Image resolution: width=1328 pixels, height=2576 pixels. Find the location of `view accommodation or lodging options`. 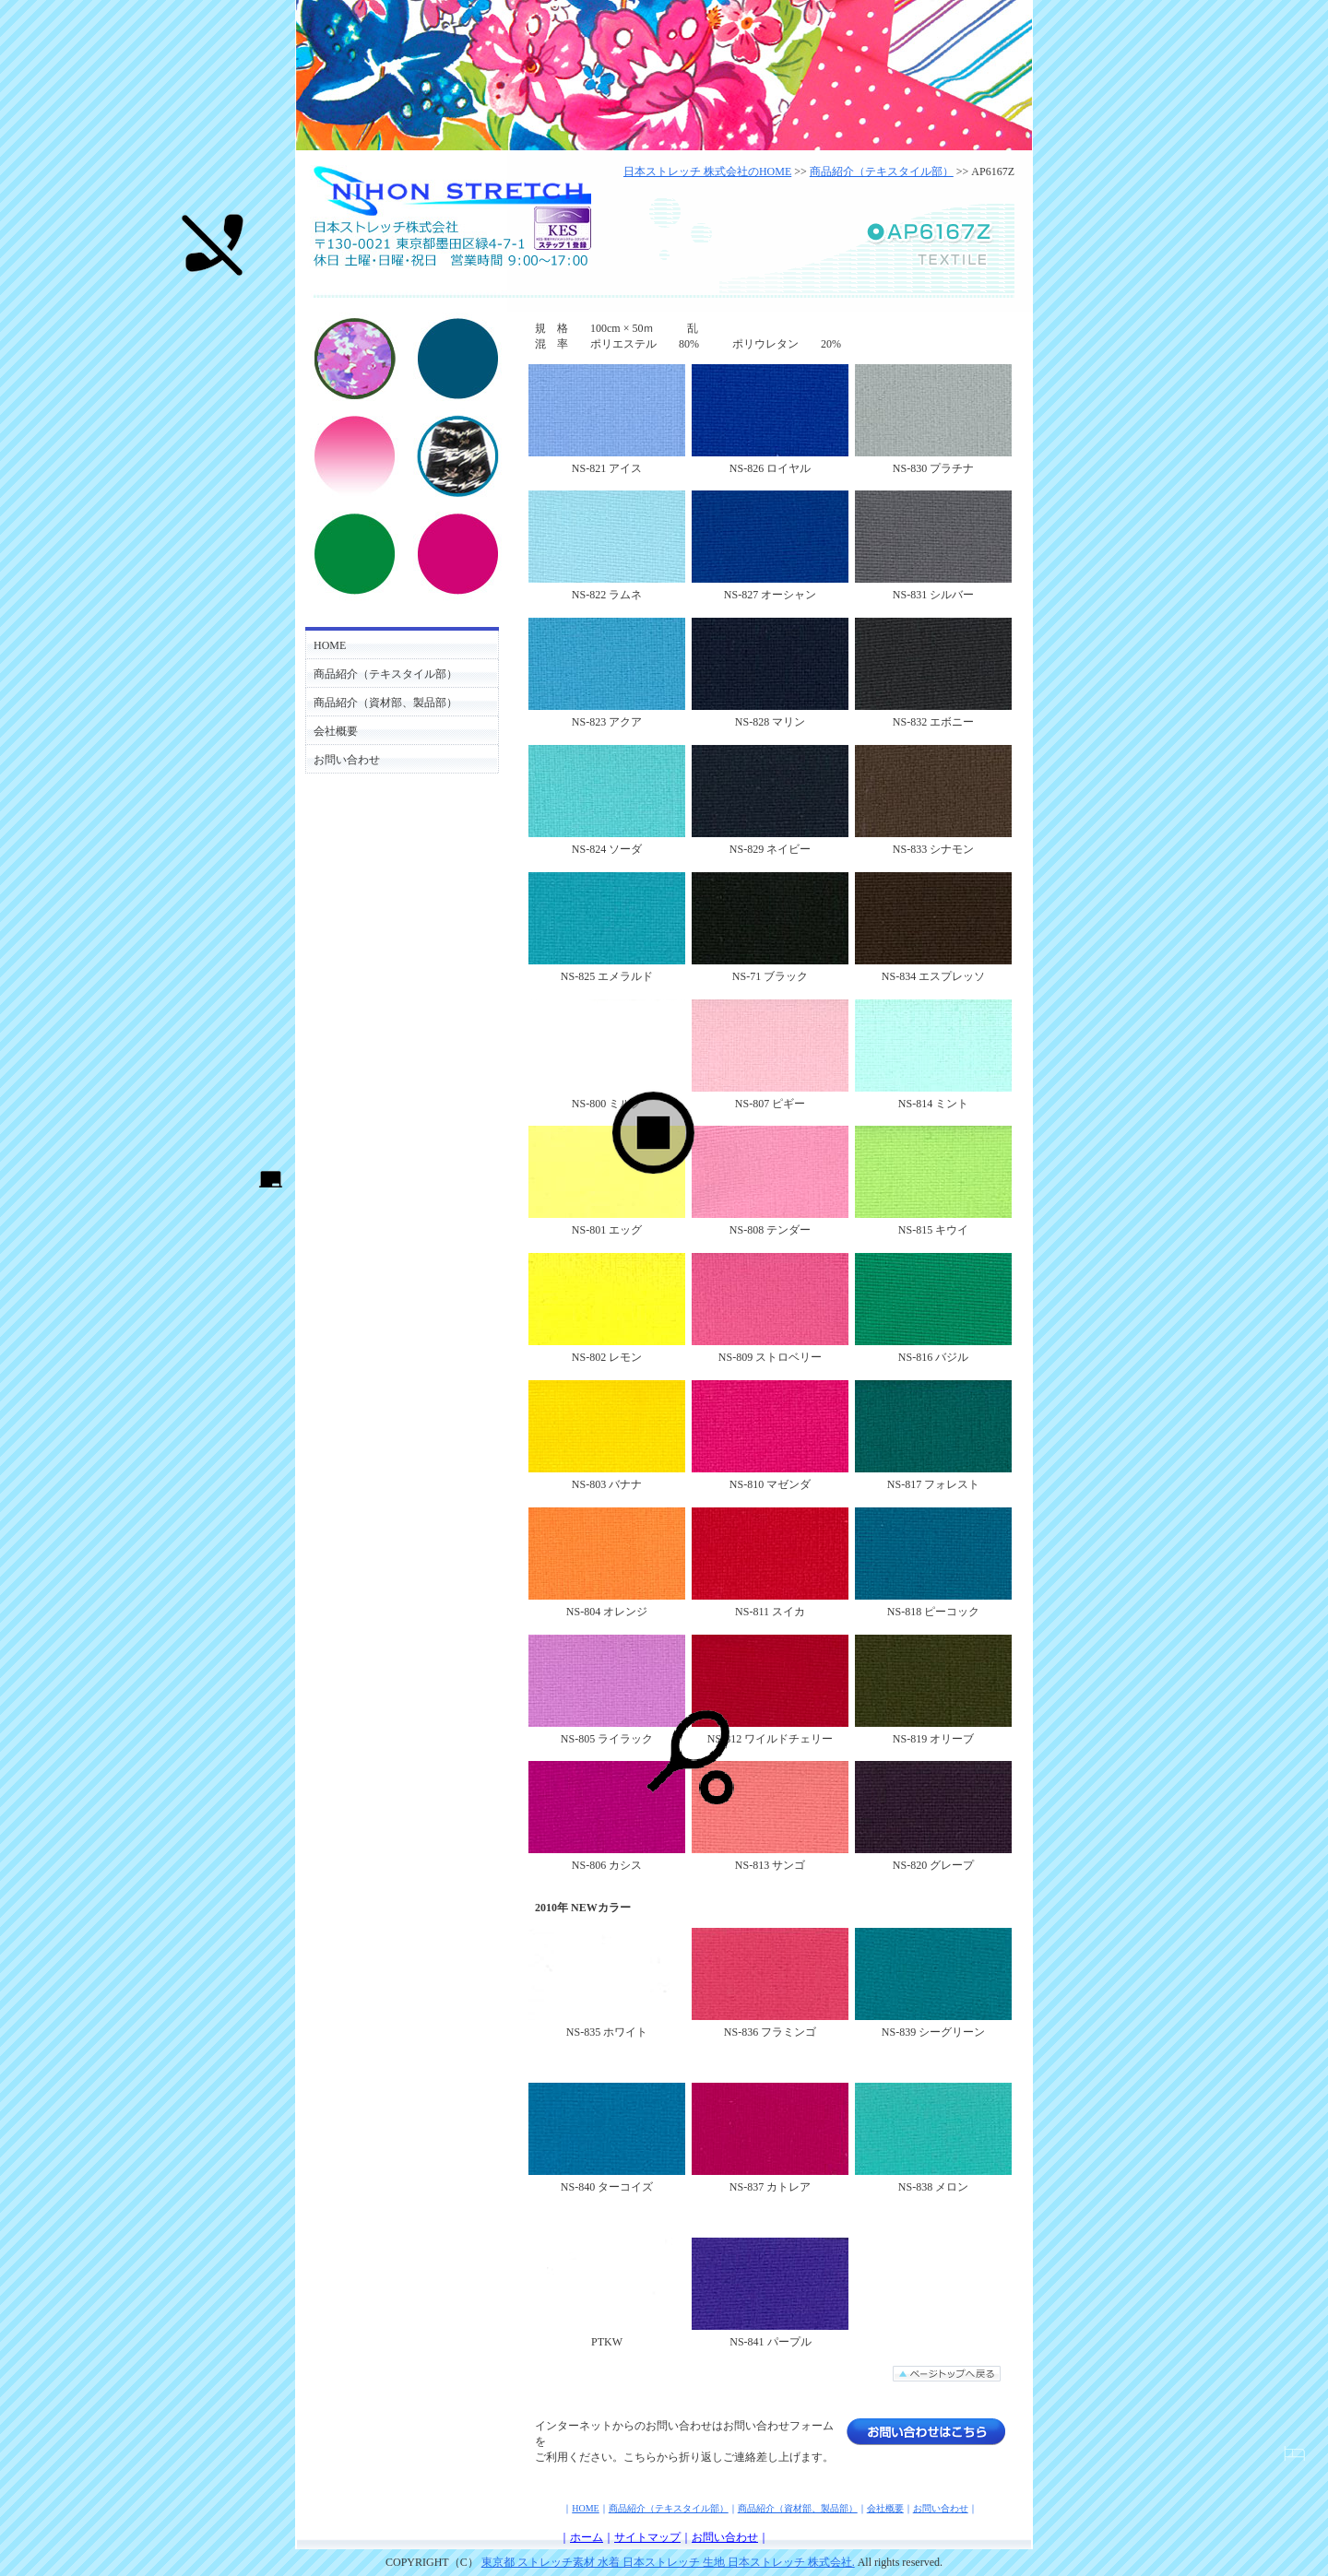

view accommodation or lodging options is located at coordinates (1294, 2453).